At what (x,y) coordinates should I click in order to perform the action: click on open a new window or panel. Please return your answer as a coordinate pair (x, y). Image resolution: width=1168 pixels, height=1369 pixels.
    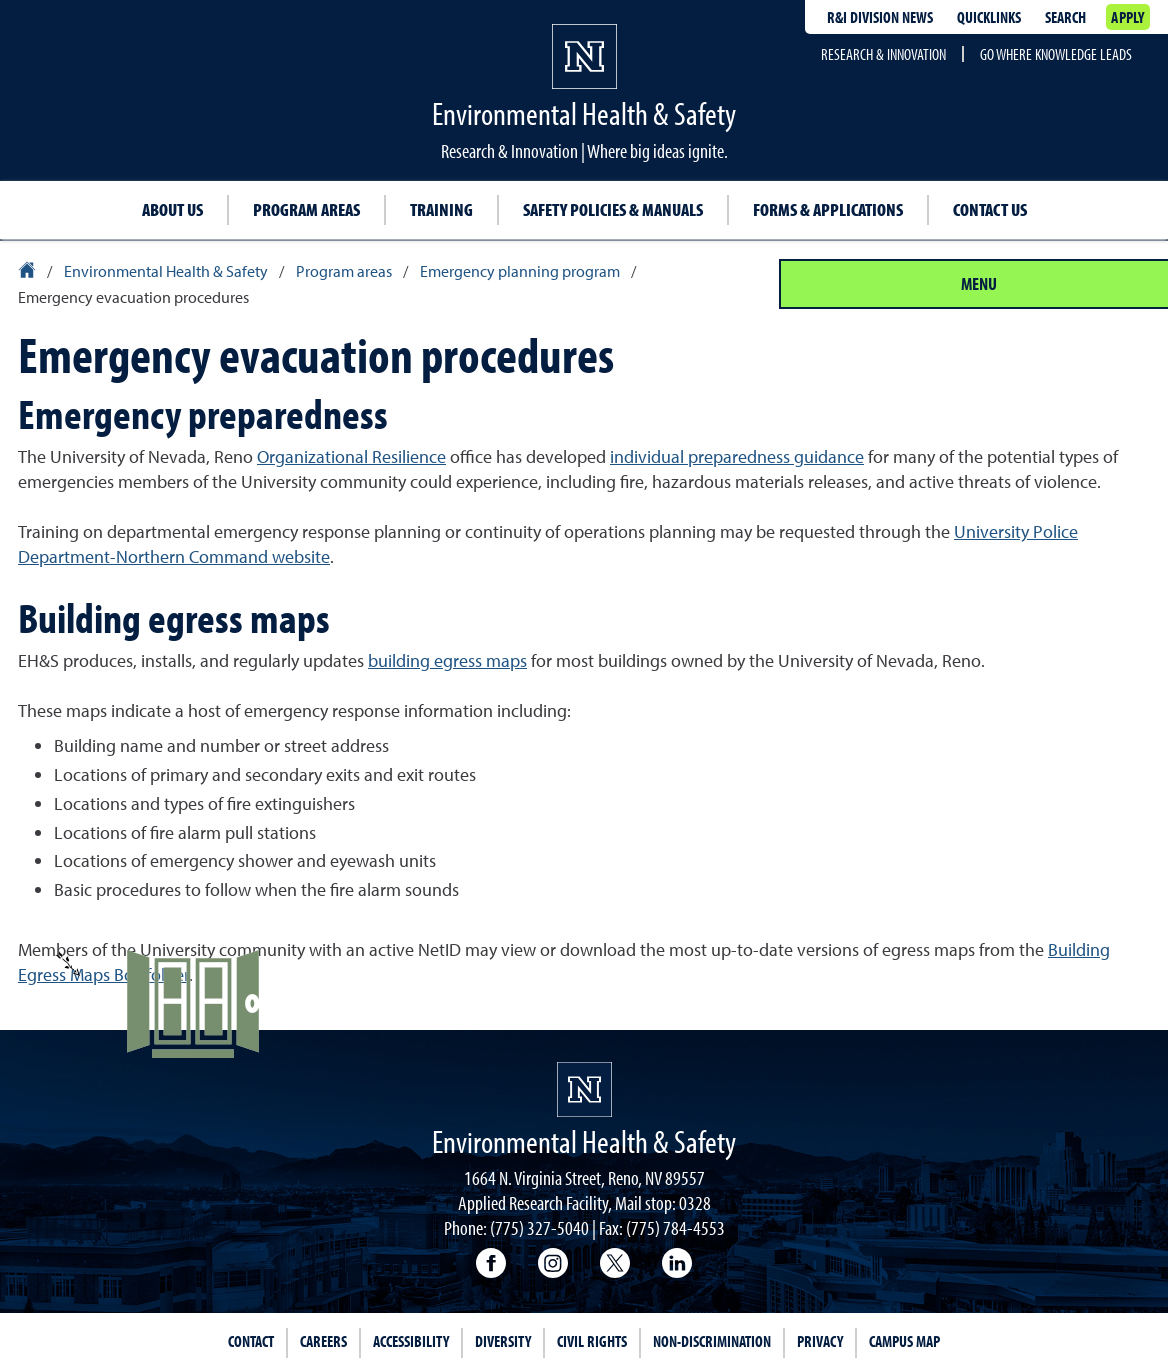
    Looking at the image, I should click on (193, 1004).